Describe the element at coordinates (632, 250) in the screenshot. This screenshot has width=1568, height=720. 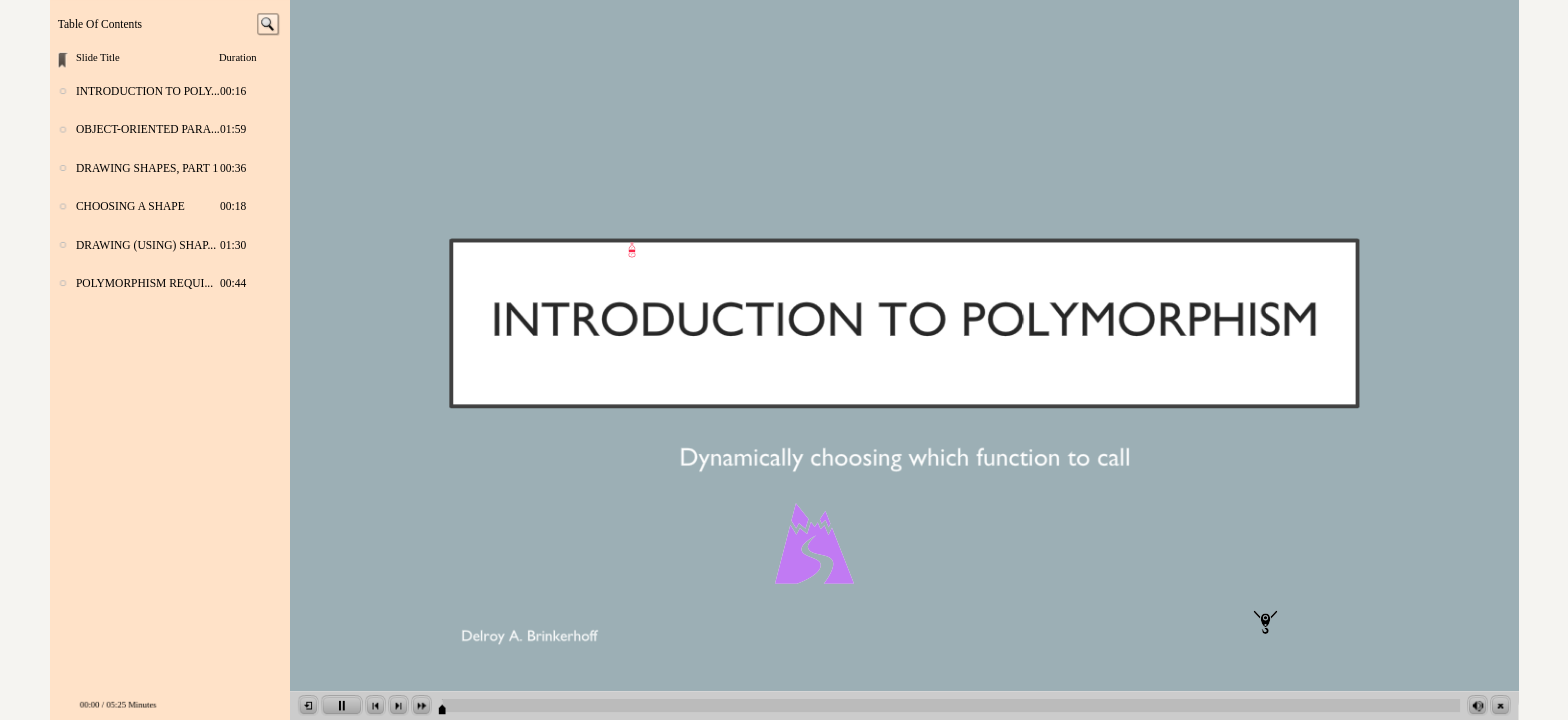
I see `select a beverage or drink item` at that location.